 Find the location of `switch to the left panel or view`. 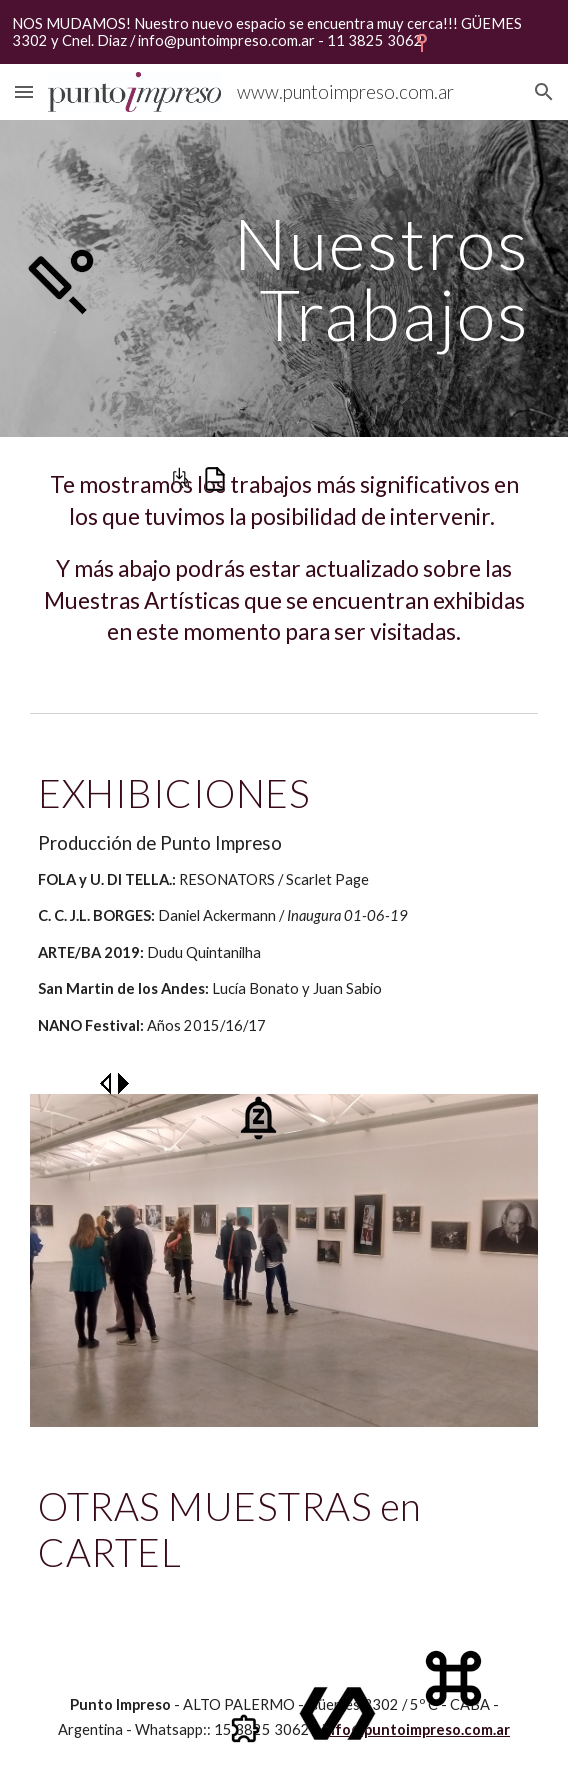

switch to the left panel or view is located at coordinates (114, 1083).